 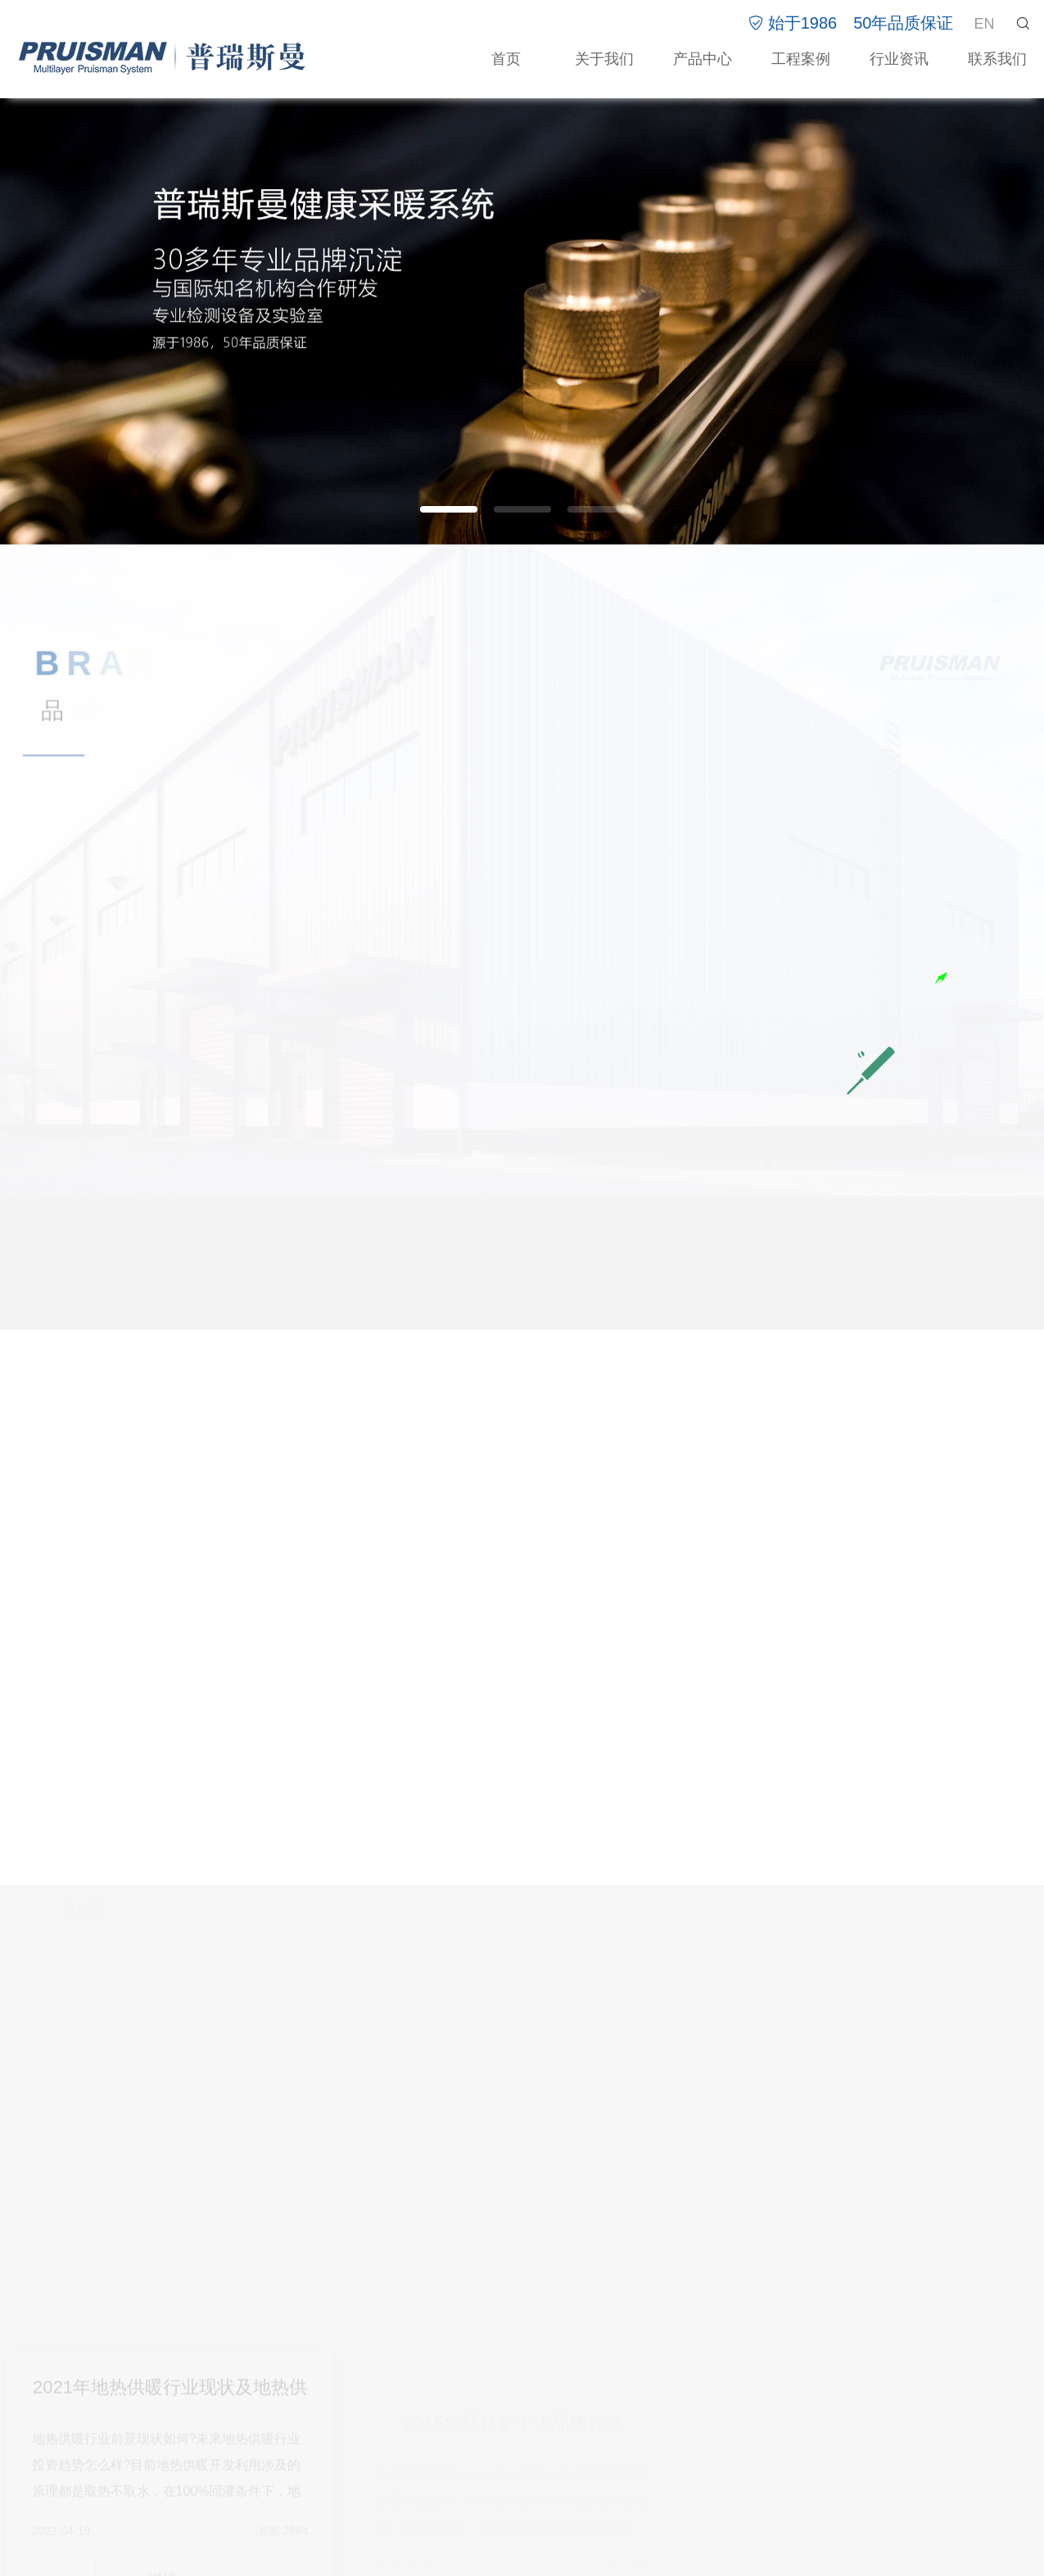 What do you see at coordinates (941, 978) in the screenshot?
I see `decorative shell item in a game inventory` at bounding box center [941, 978].